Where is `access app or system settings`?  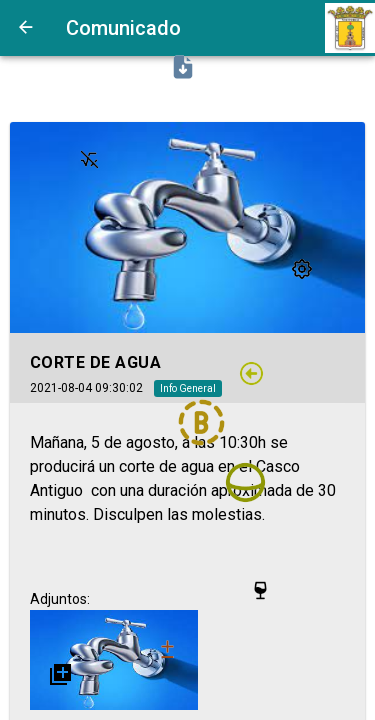
access app or system settings is located at coordinates (302, 269).